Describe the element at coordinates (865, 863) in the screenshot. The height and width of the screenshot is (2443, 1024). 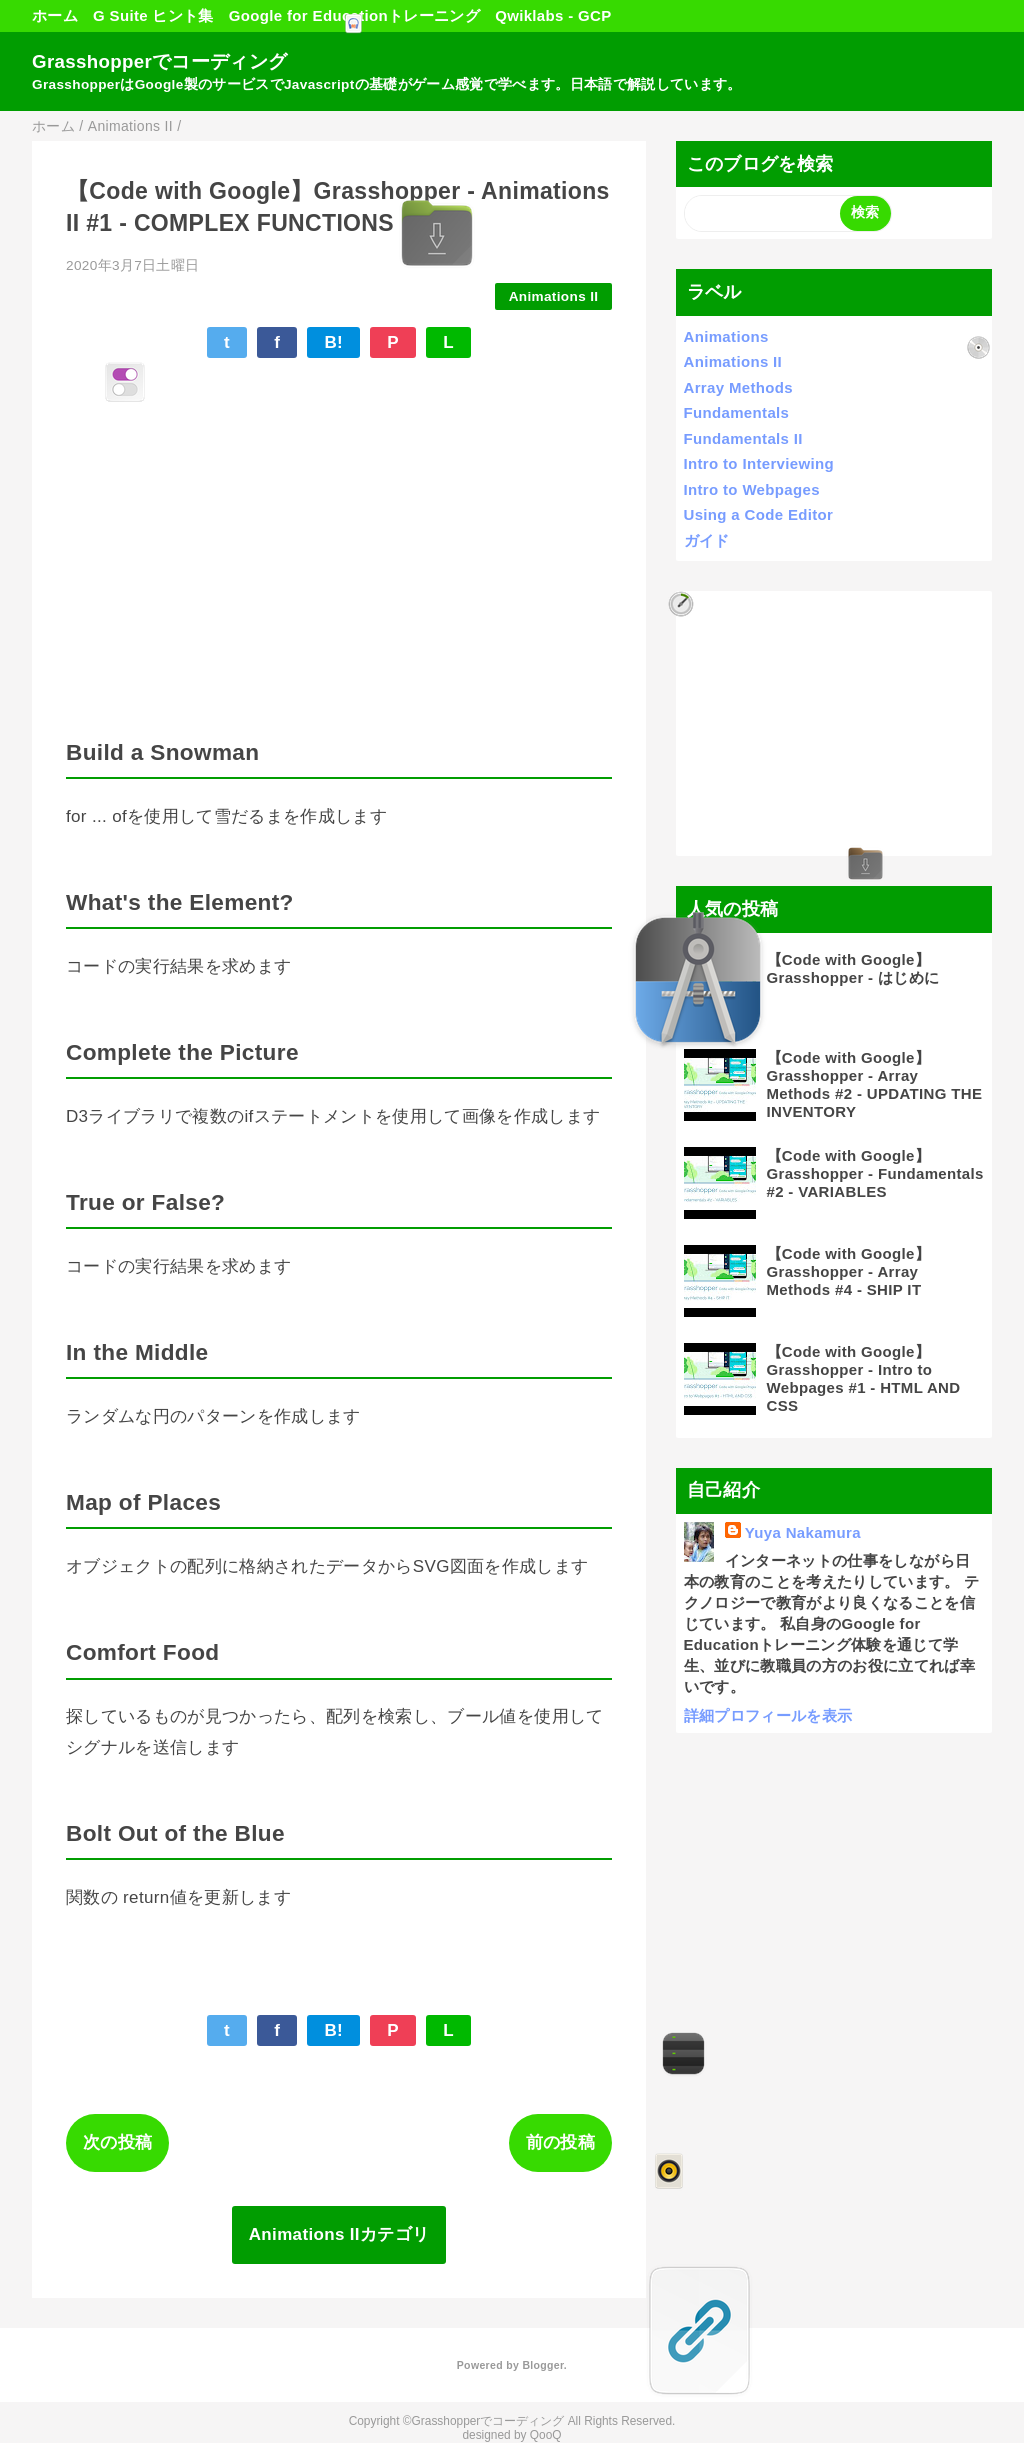
I see `access your downloads folder` at that location.